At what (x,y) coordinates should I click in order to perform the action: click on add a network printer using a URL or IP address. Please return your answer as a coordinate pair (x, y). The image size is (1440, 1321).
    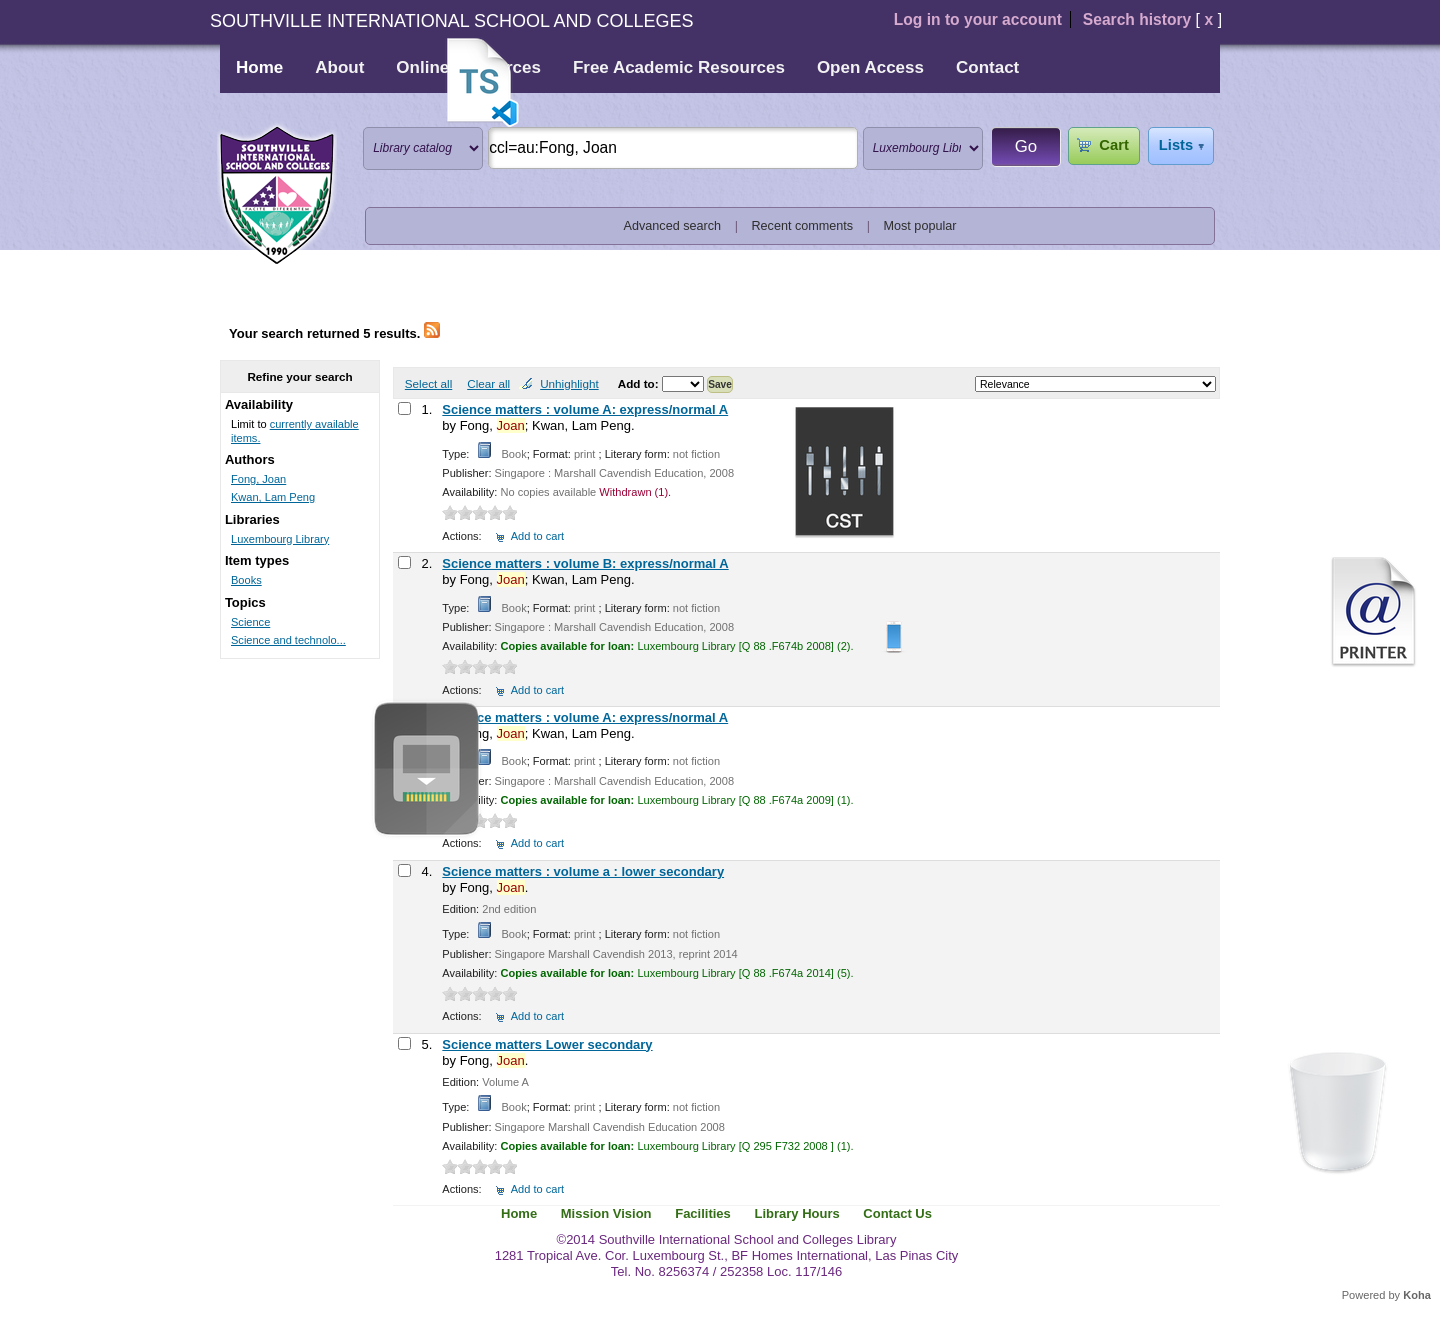
    Looking at the image, I should click on (1373, 613).